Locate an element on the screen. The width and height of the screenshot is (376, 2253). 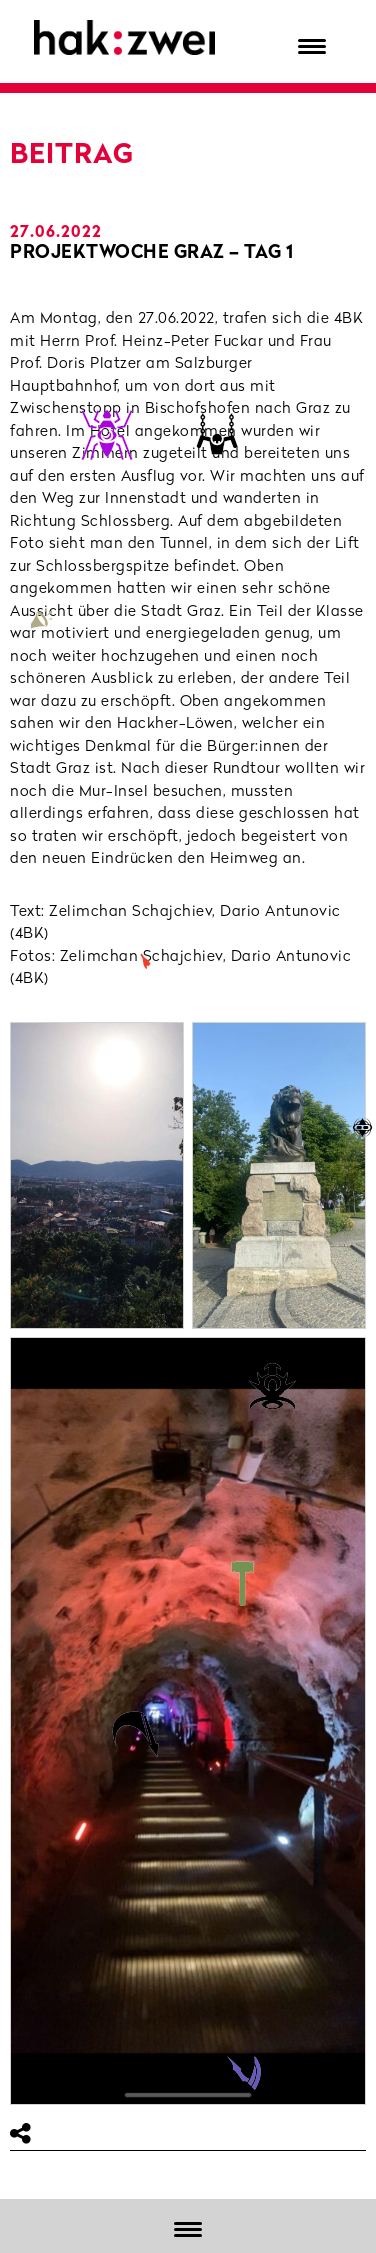
make an announcement or broadcast is located at coordinates (41, 619).